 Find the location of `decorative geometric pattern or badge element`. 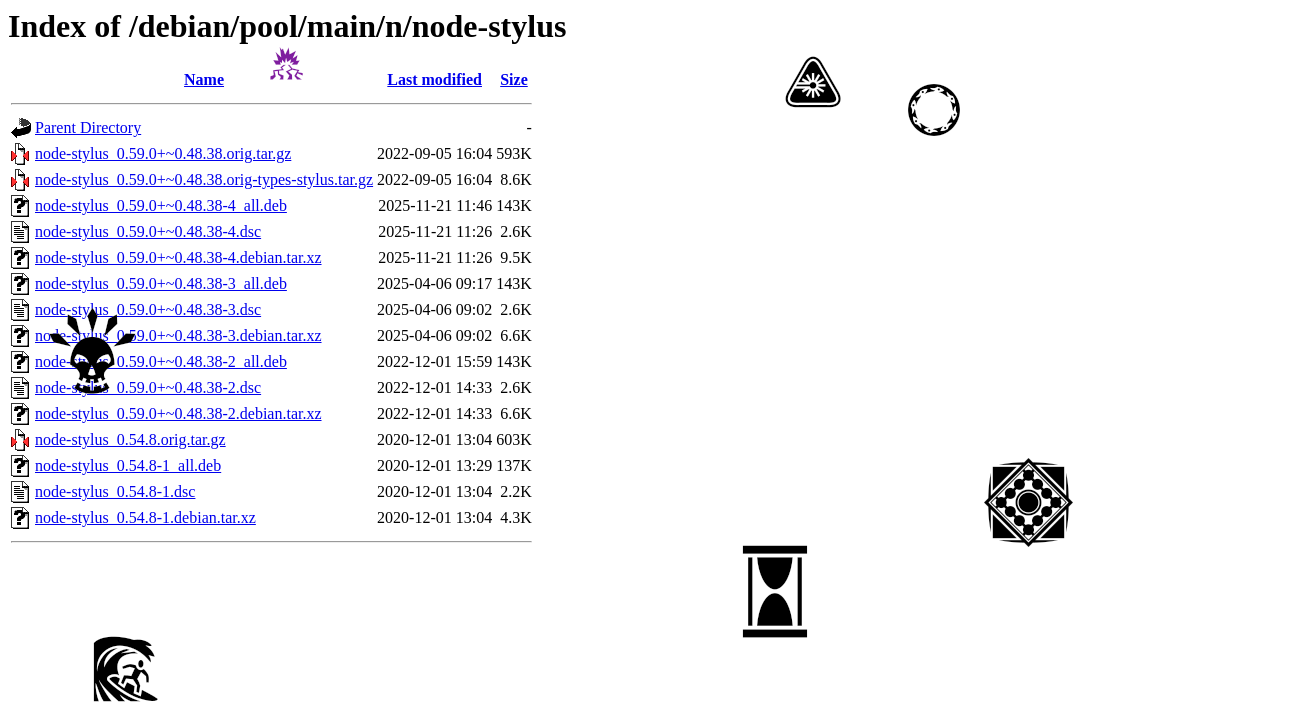

decorative geometric pattern or badge element is located at coordinates (1028, 502).